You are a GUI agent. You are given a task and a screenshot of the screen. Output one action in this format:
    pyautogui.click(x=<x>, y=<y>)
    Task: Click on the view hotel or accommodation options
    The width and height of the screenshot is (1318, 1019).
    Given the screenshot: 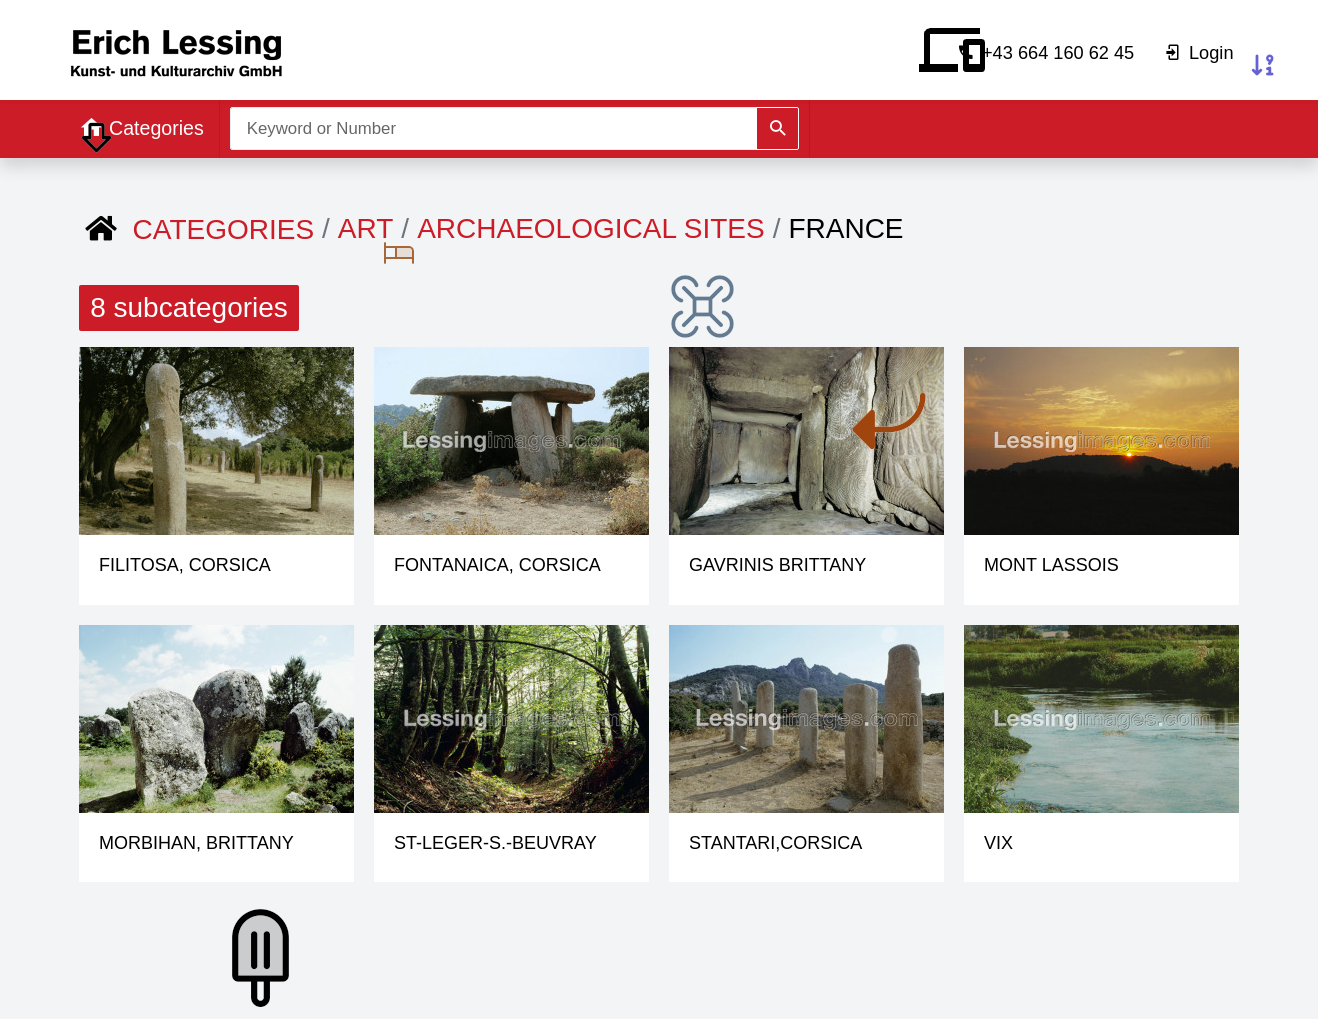 What is the action you would take?
    pyautogui.click(x=398, y=253)
    